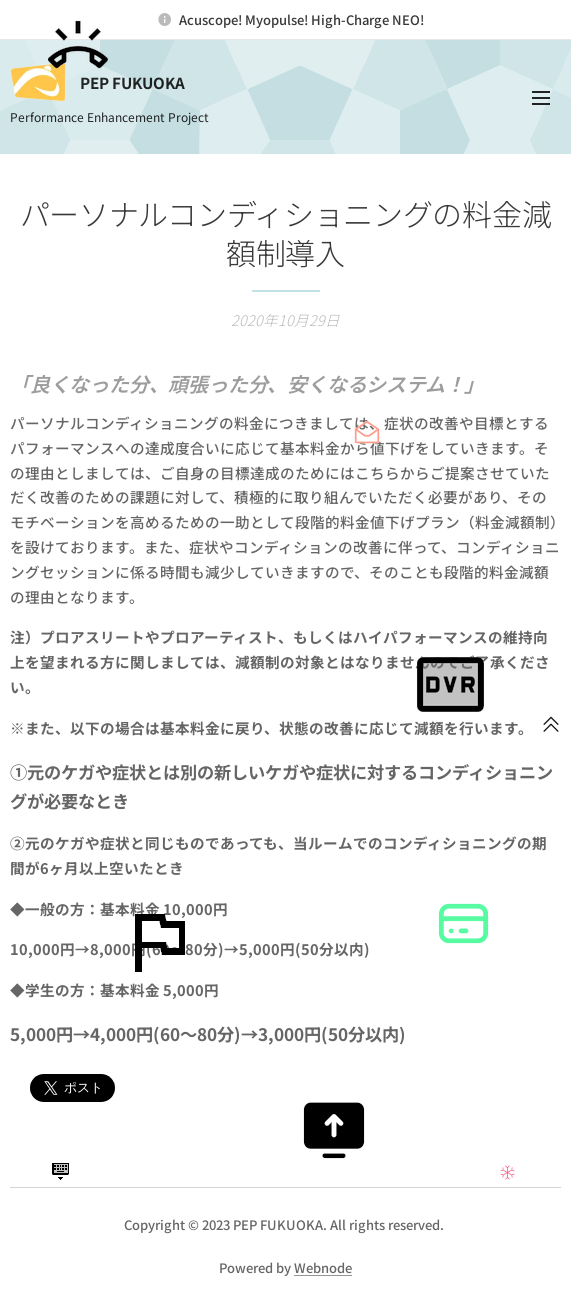 The height and width of the screenshot is (1292, 571). I want to click on flag or mark an item for follow-up, so click(158, 941).